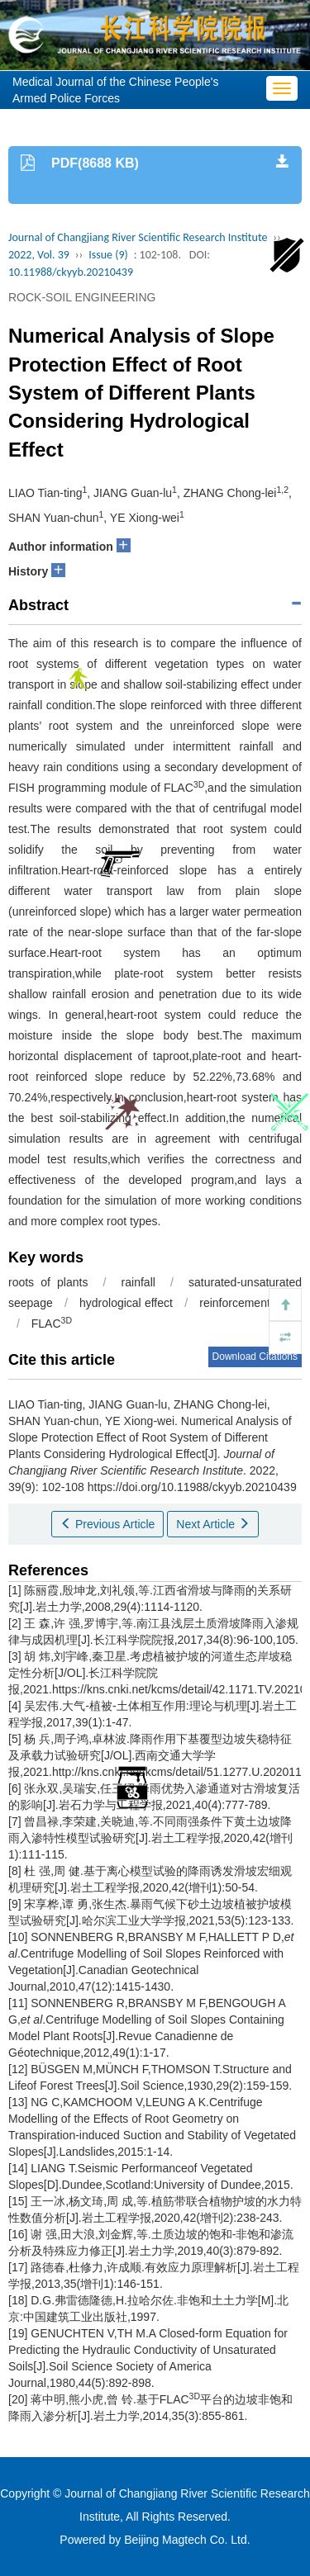 The image size is (310, 2576). What do you see at coordinates (287, 255) in the screenshot?
I see `protection or security features are disabled` at bounding box center [287, 255].